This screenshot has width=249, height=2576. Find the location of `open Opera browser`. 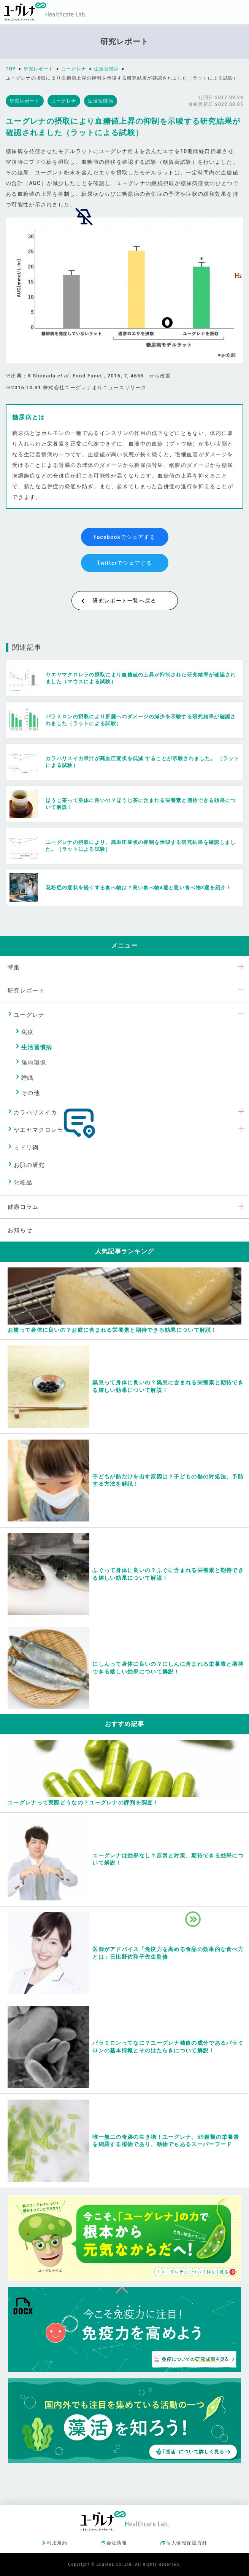

open Opera browser is located at coordinates (167, 323).